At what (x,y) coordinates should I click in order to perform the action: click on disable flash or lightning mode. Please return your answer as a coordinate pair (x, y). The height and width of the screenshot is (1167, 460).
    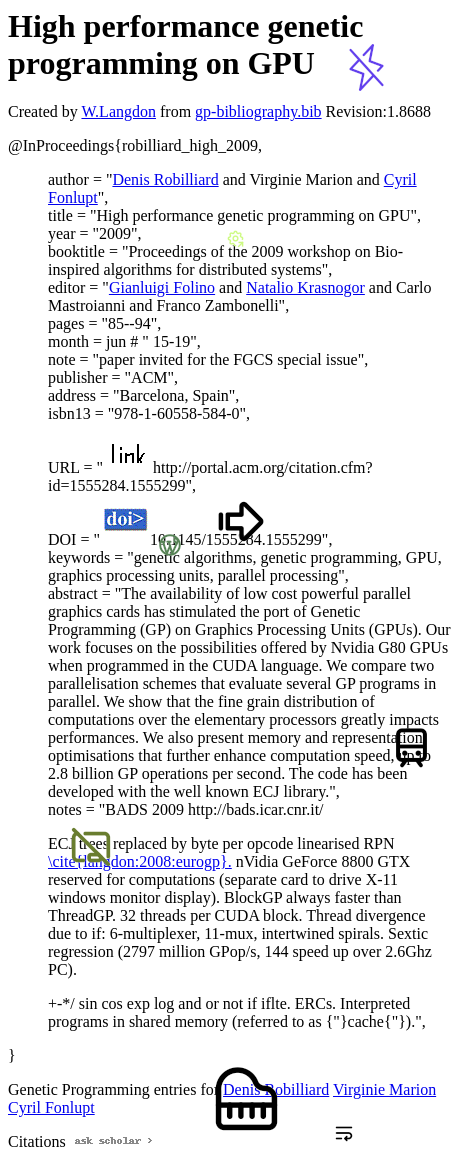
    Looking at the image, I should click on (366, 67).